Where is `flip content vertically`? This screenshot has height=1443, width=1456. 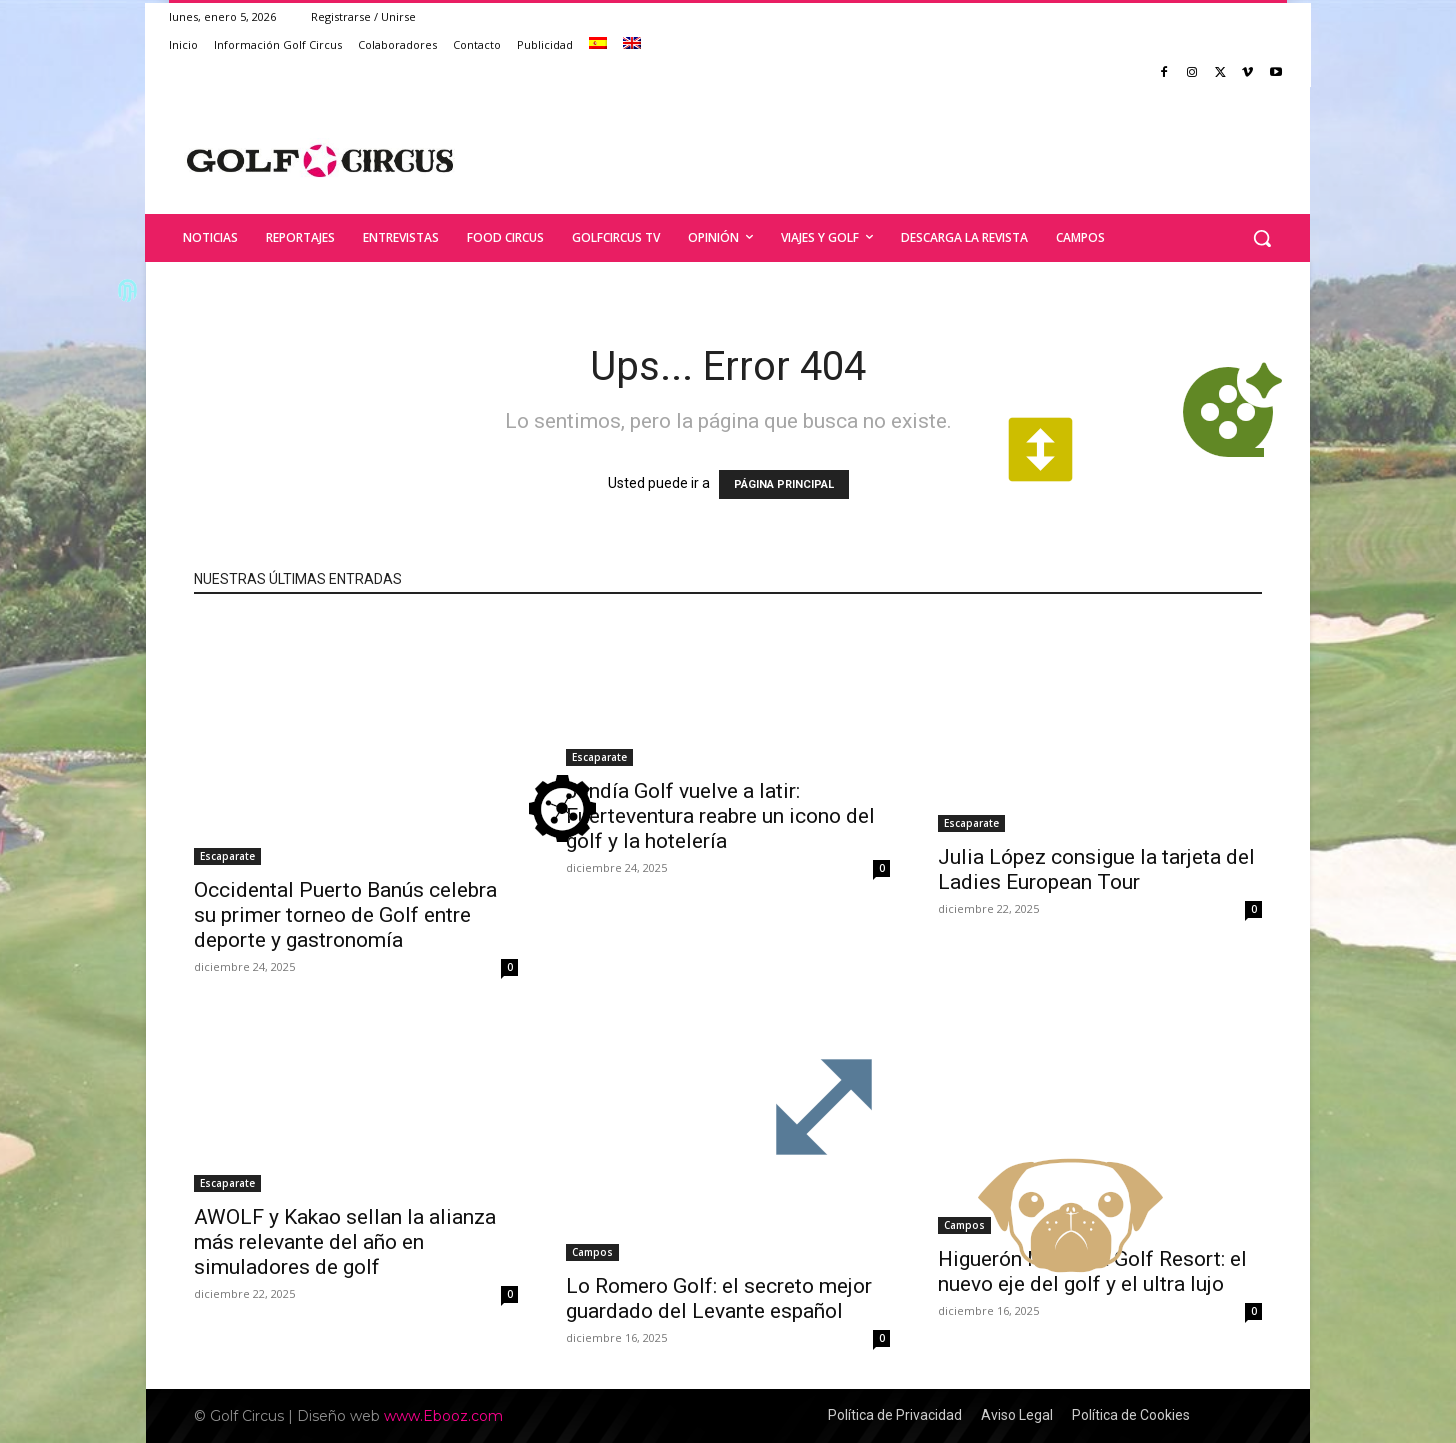 flip content vertically is located at coordinates (1040, 449).